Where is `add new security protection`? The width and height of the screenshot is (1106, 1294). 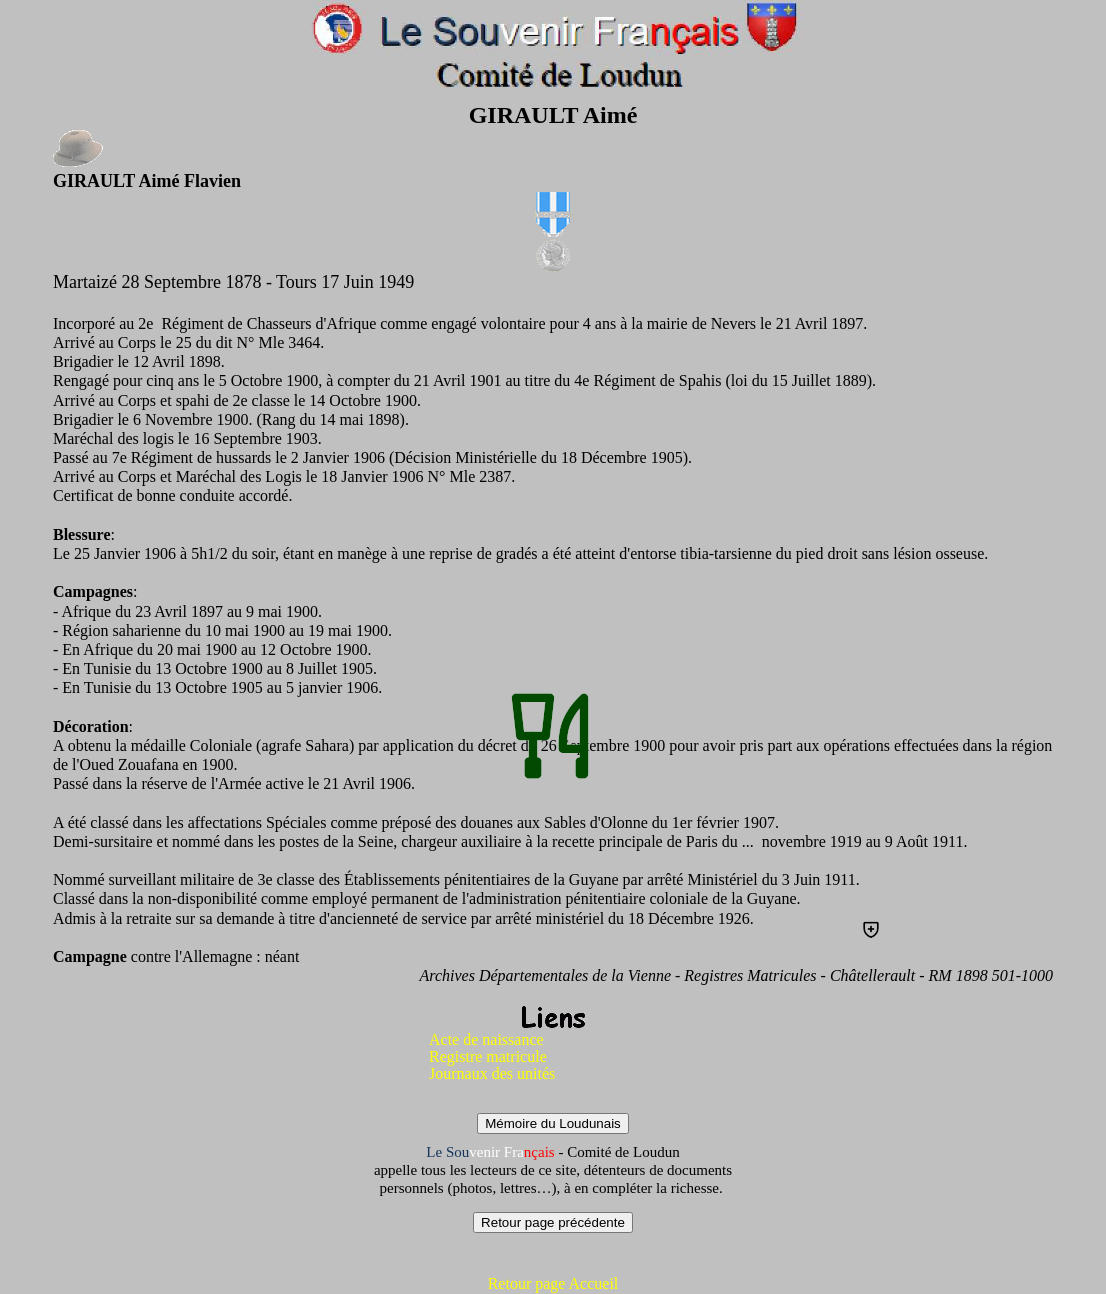
add new security protection is located at coordinates (871, 929).